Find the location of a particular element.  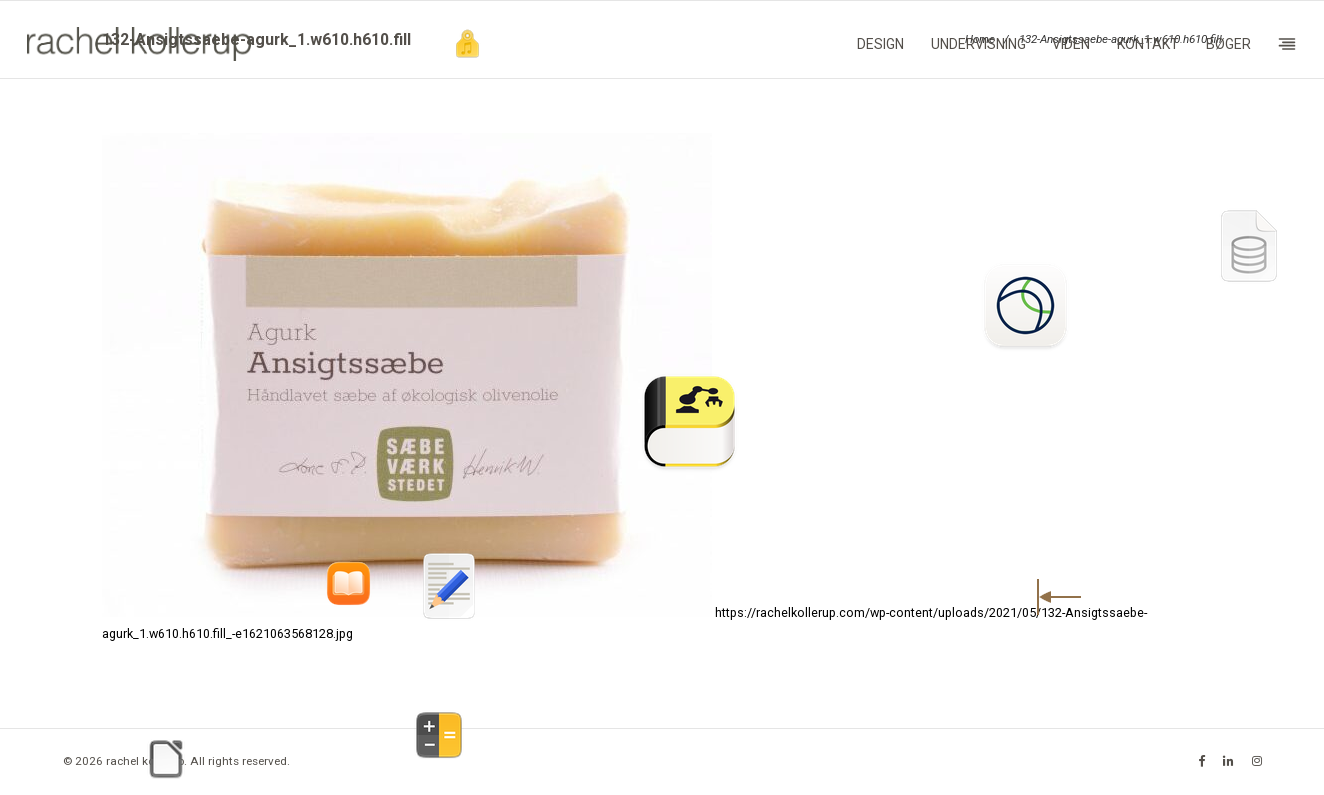

open the books app is located at coordinates (348, 583).